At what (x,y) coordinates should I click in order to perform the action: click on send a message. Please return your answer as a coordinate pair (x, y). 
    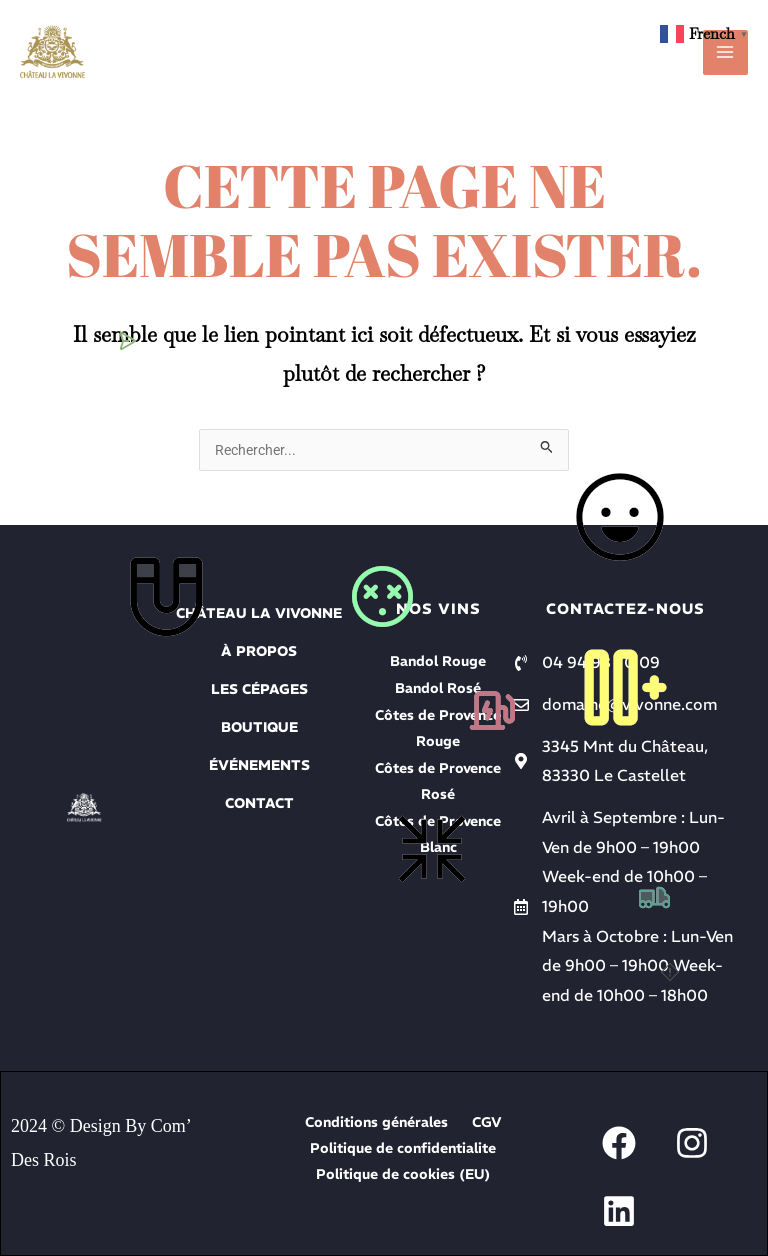
    Looking at the image, I should click on (127, 341).